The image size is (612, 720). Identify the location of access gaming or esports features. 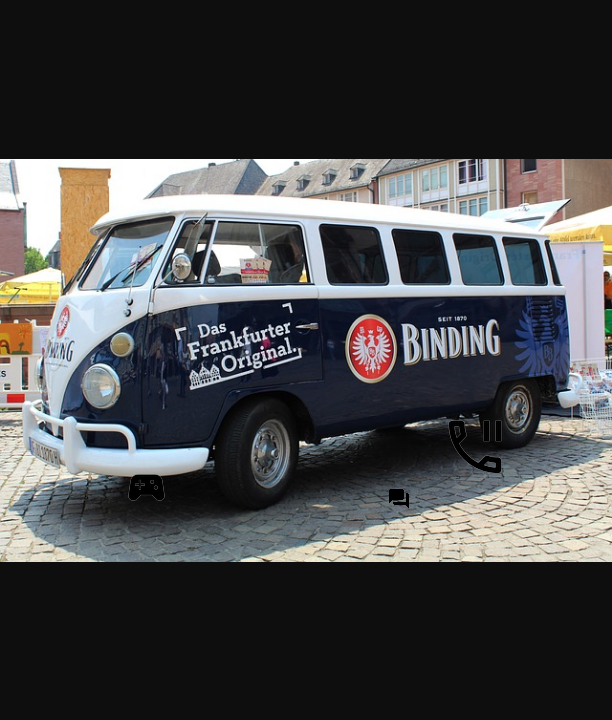
(146, 487).